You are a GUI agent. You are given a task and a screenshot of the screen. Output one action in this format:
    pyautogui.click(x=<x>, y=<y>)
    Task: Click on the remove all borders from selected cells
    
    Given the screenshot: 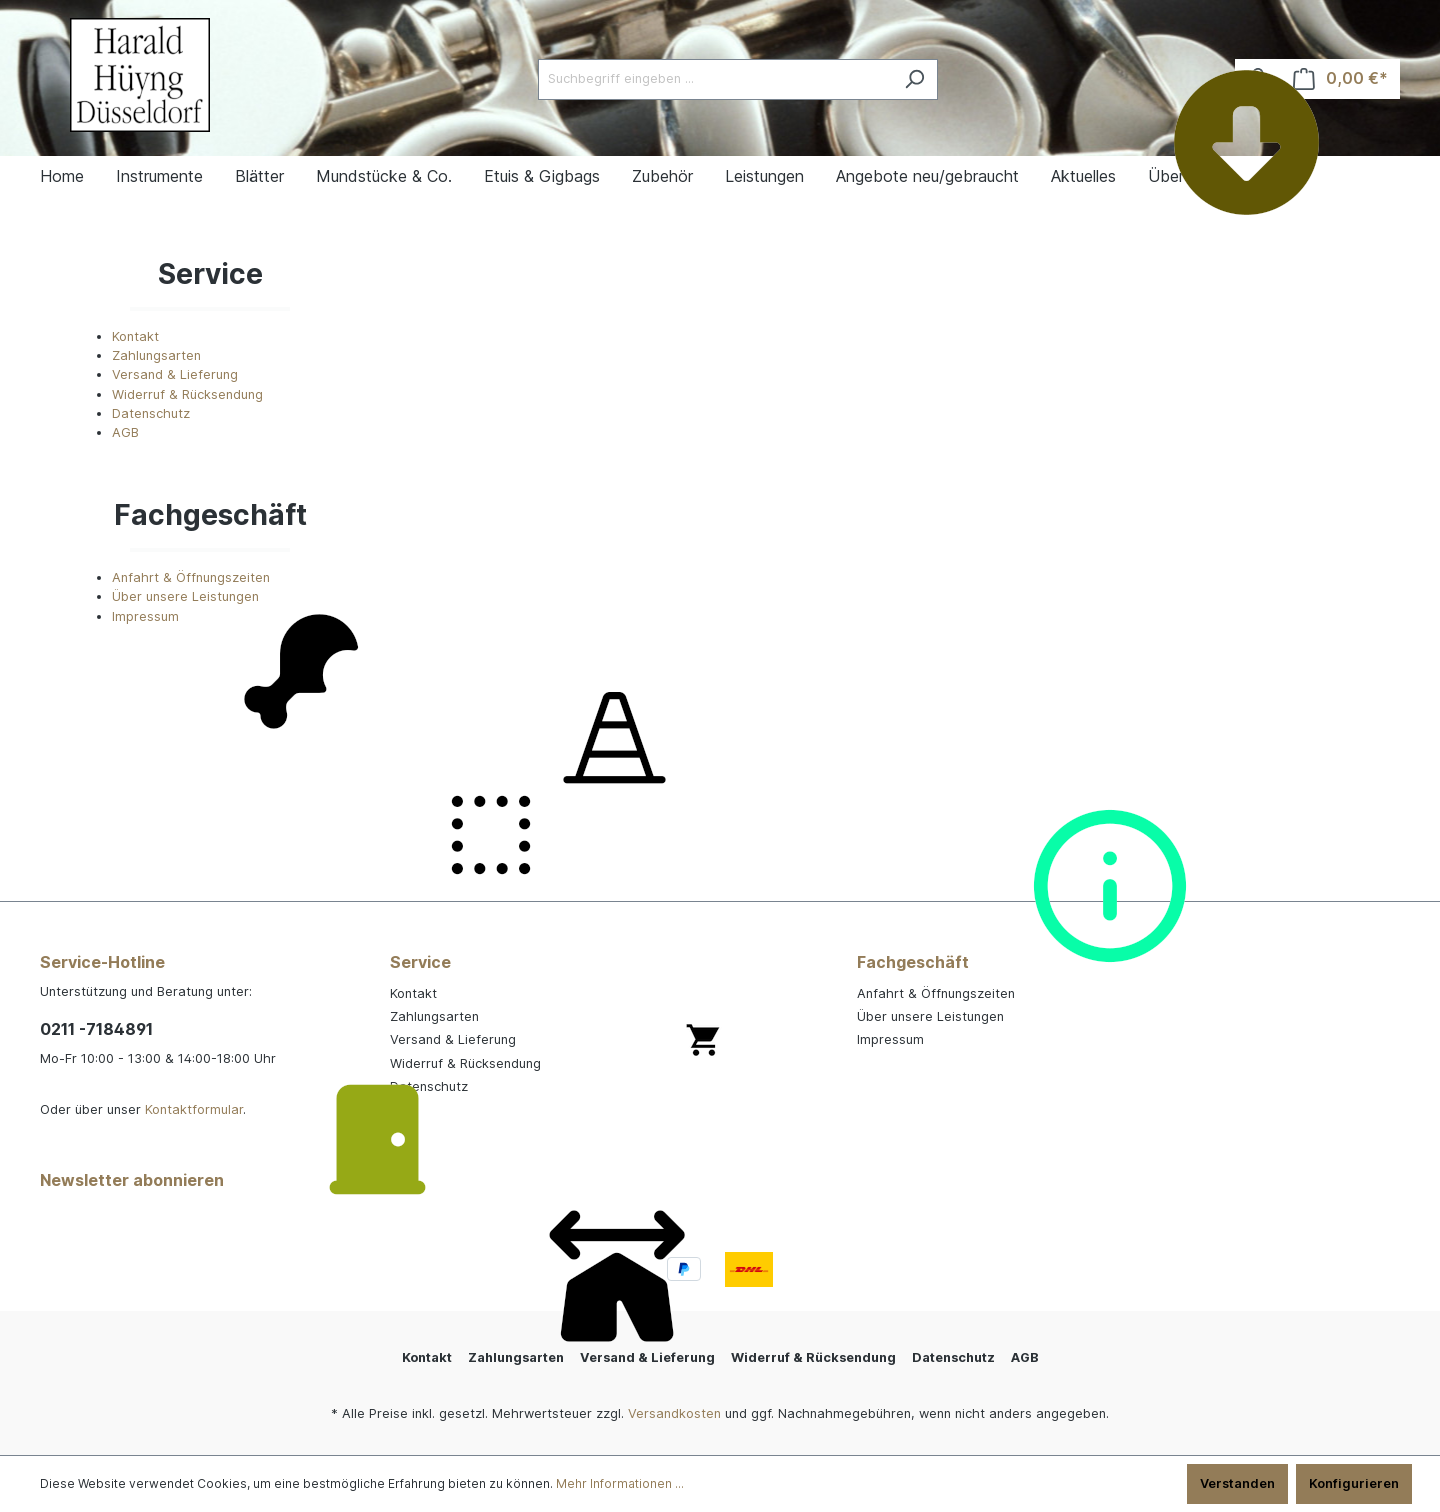 What is the action you would take?
    pyautogui.click(x=491, y=835)
    